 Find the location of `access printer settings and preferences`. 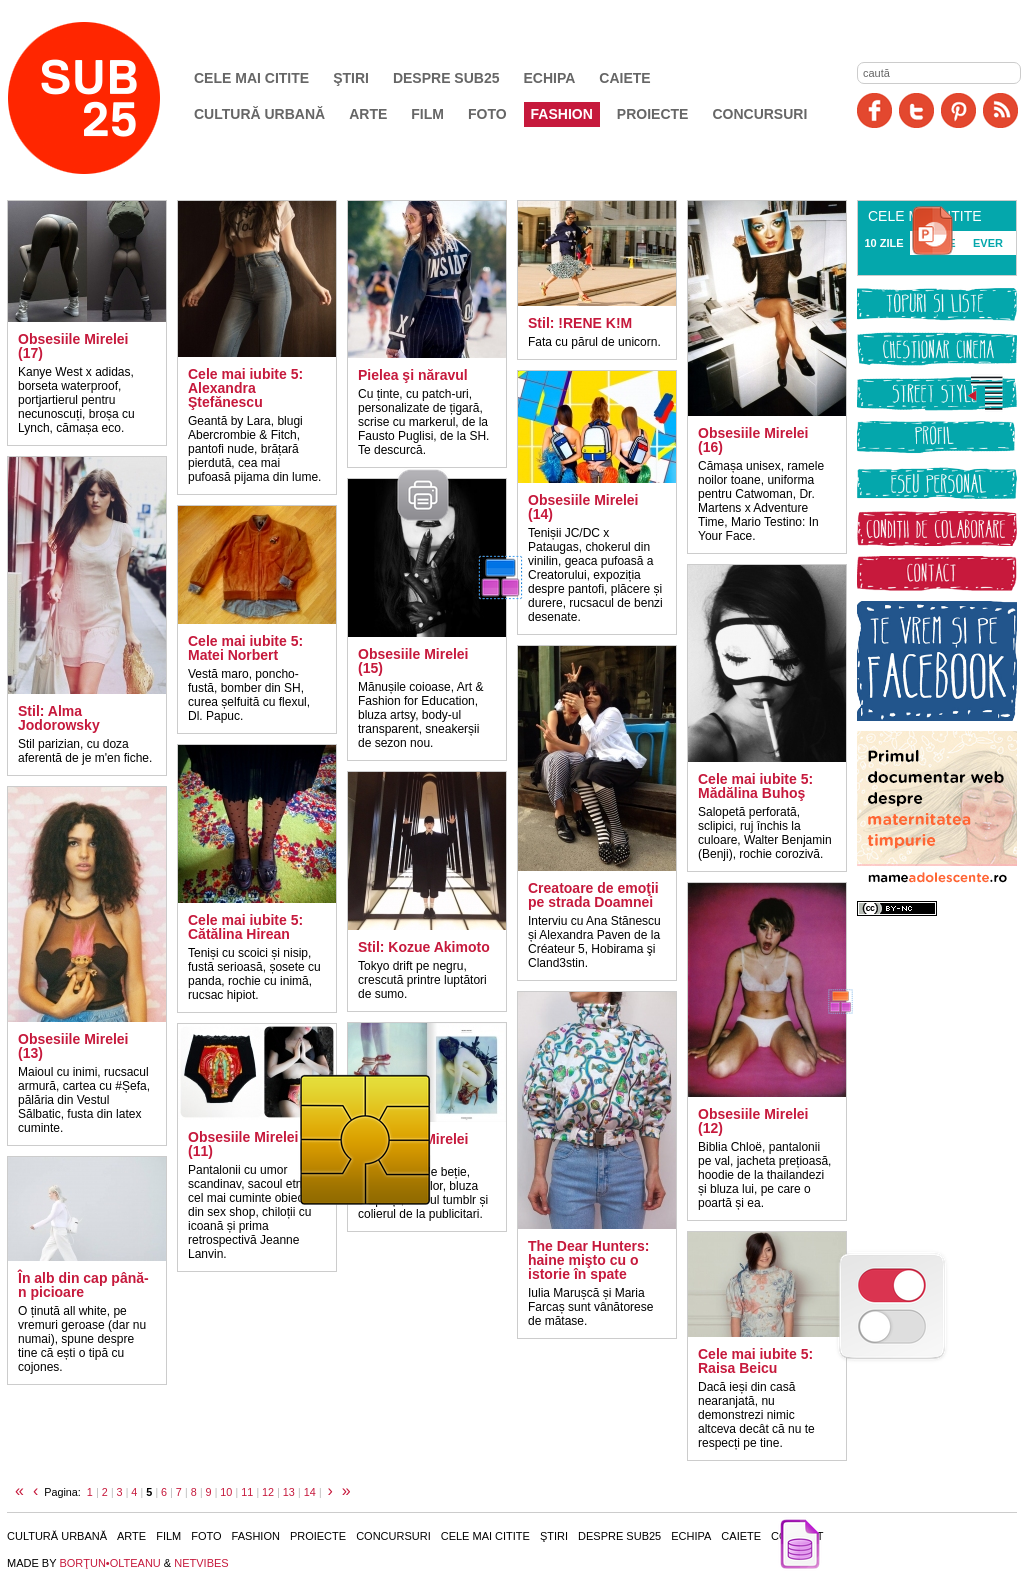

access printer settings and preferences is located at coordinates (423, 496).